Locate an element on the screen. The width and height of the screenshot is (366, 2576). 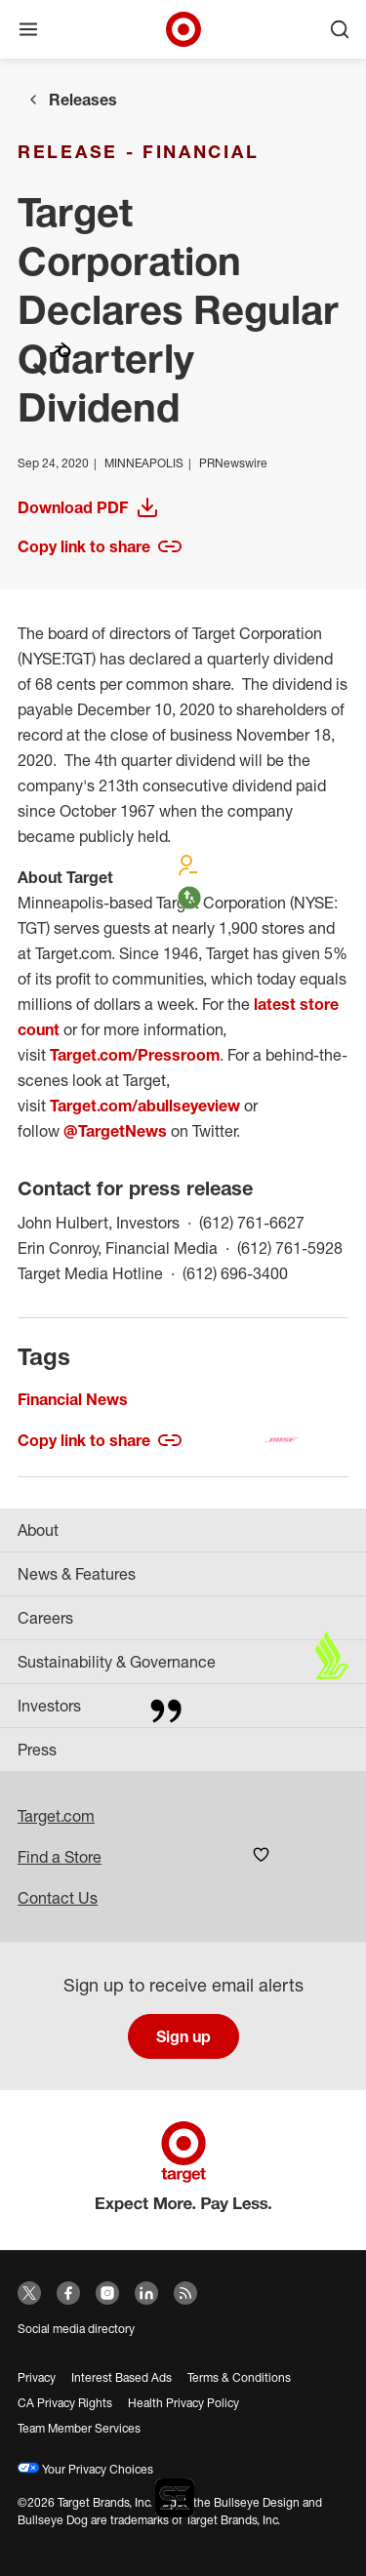
open blender 3D modeling application is located at coordinates (61, 350).